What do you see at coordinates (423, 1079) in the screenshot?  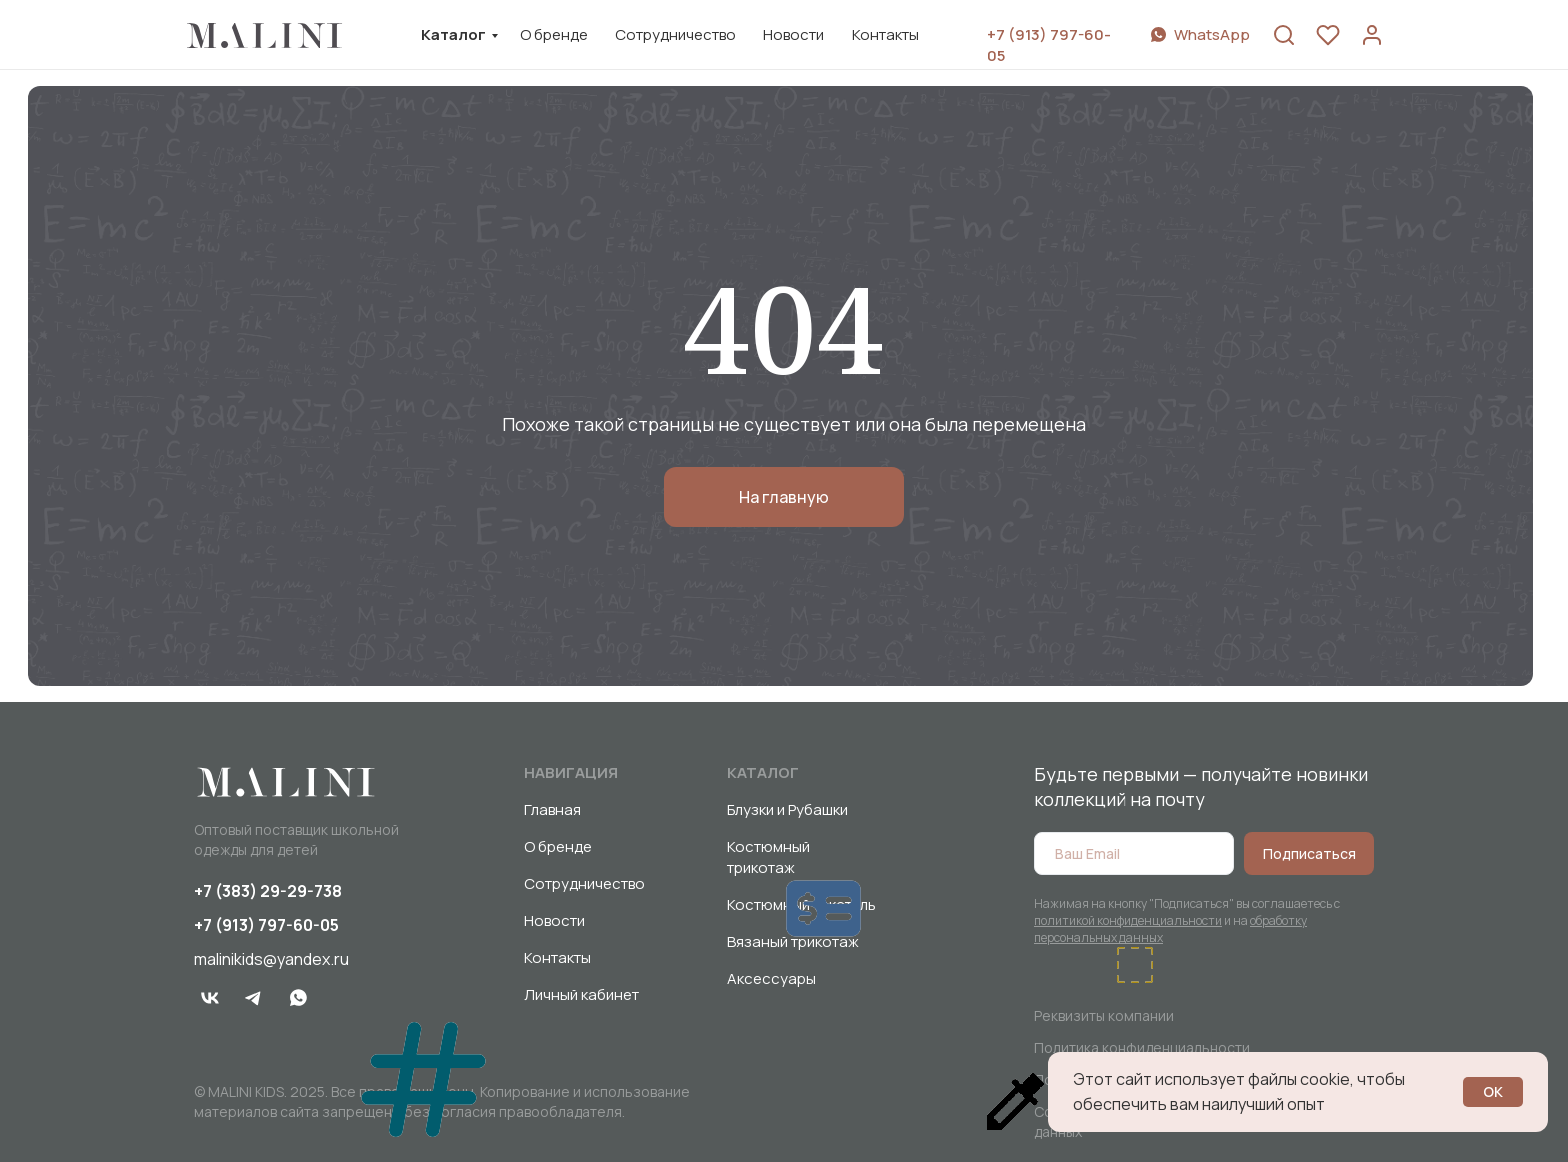 I see `view or add hashtags` at bounding box center [423, 1079].